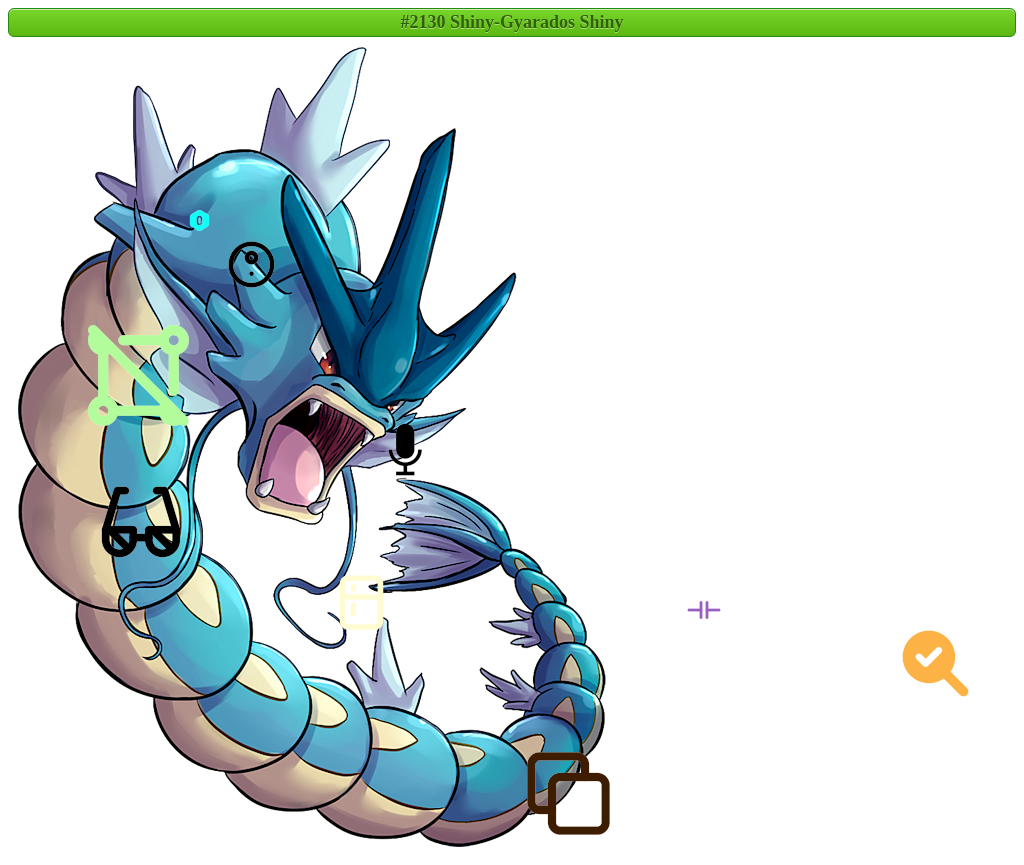 This screenshot has height=865, width=1024. What do you see at coordinates (138, 375) in the screenshot?
I see `disable shape tools` at bounding box center [138, 375].